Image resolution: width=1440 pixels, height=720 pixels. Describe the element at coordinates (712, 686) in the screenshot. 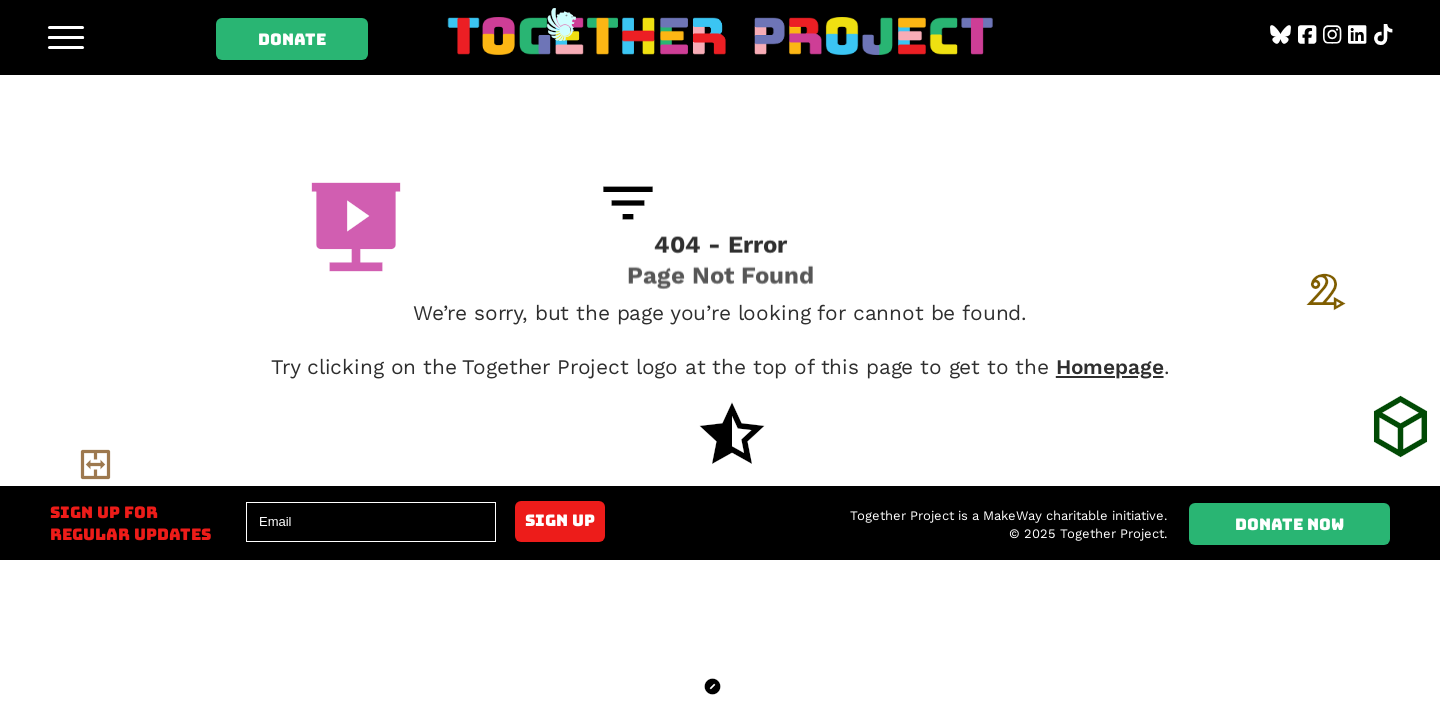

I see `access compass or navigation features` at that location.